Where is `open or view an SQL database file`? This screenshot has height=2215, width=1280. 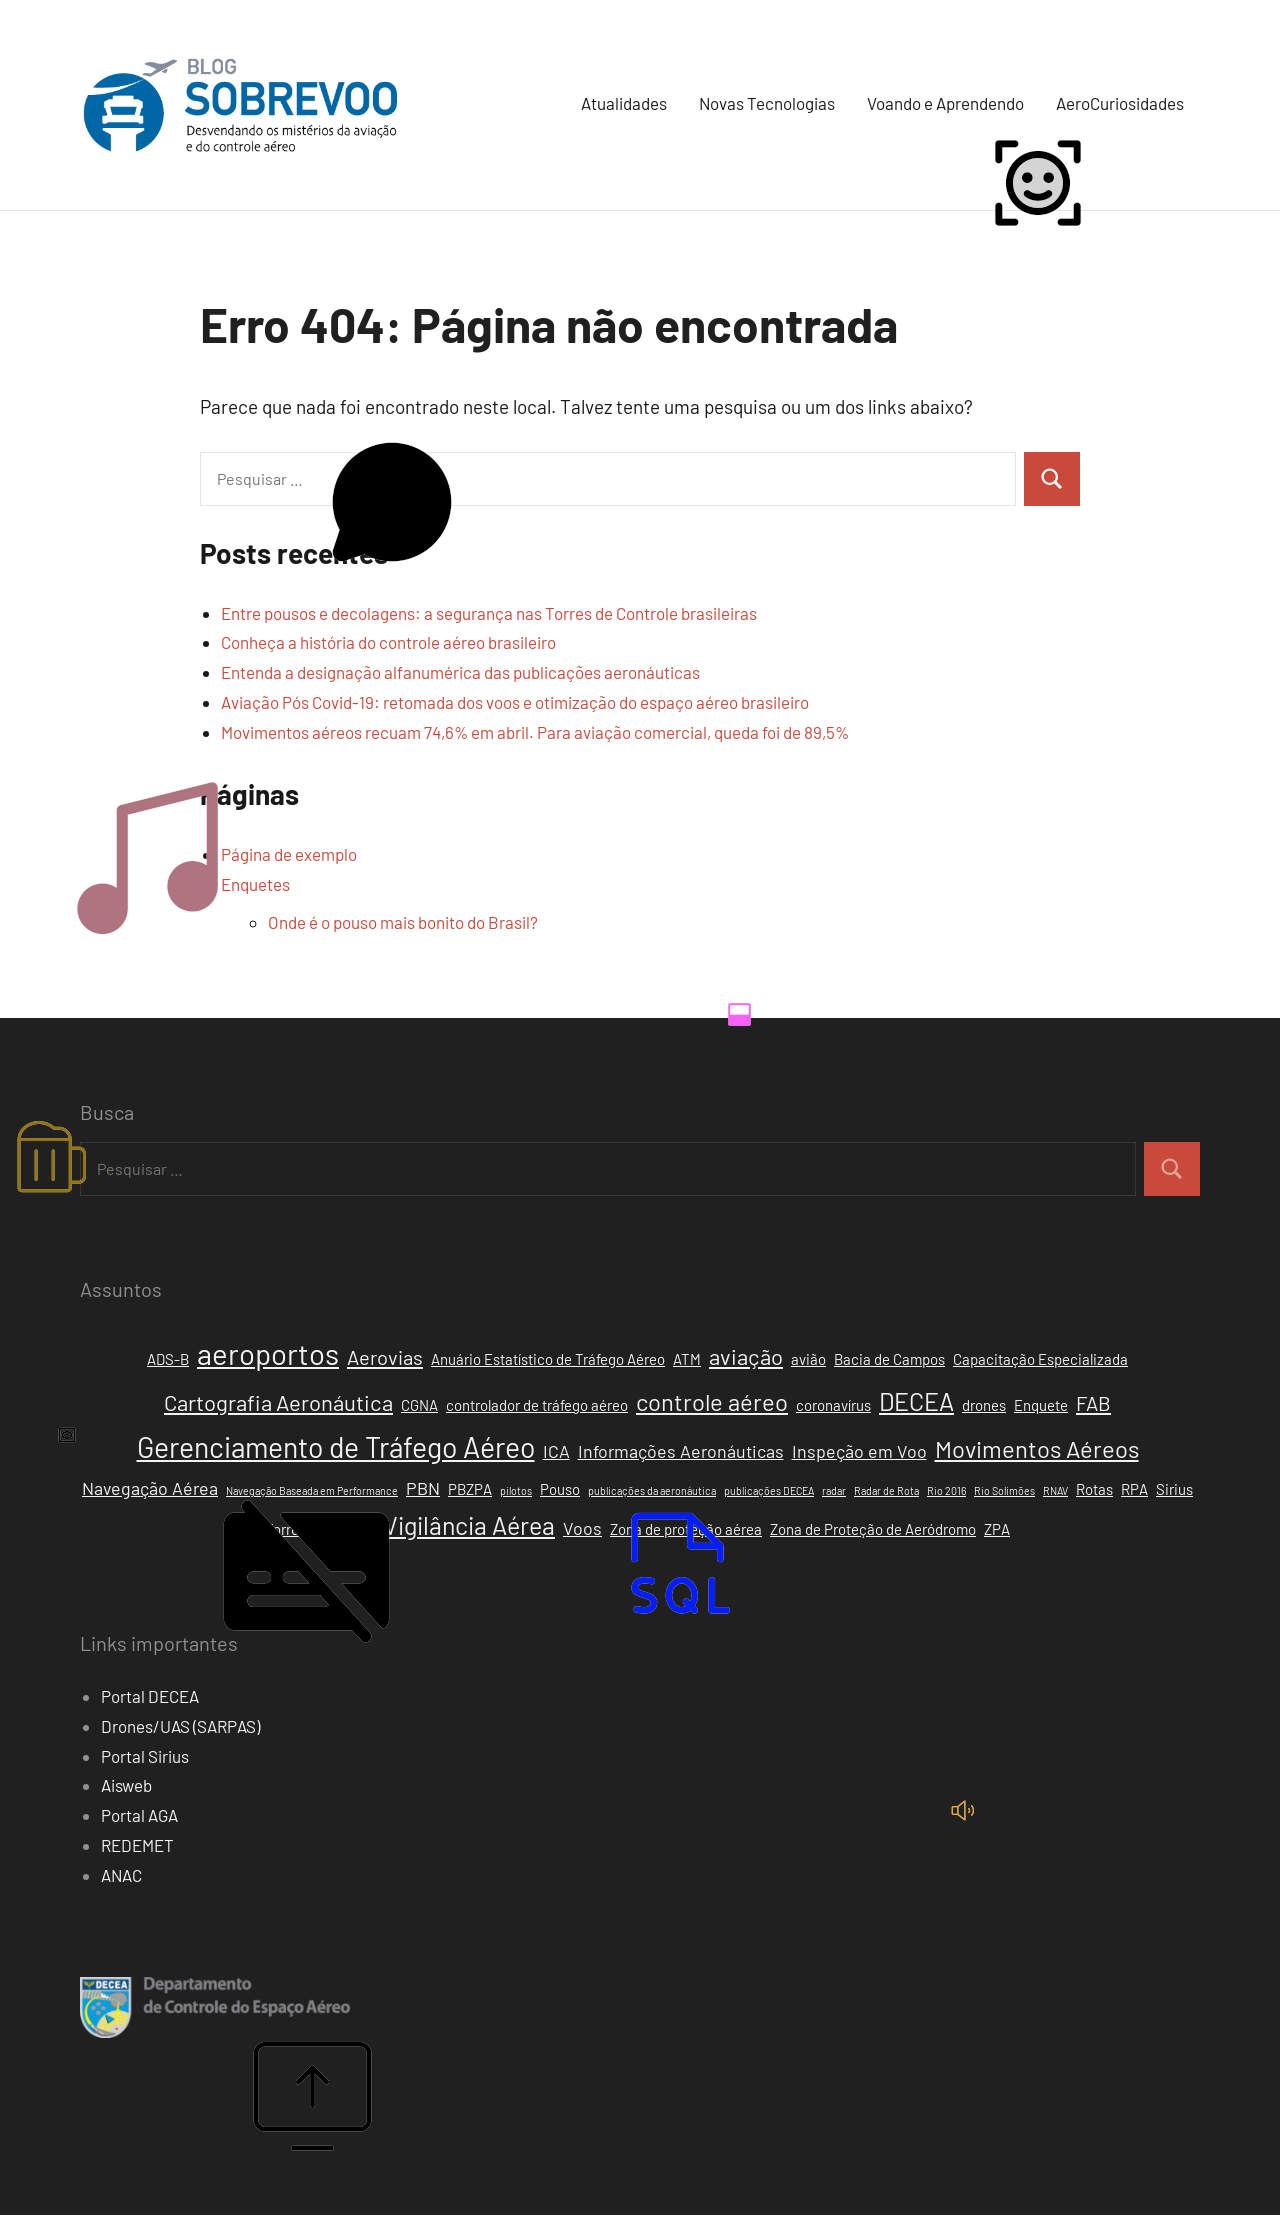
open or view an SQL database file is located at coordinates (677, 1567).